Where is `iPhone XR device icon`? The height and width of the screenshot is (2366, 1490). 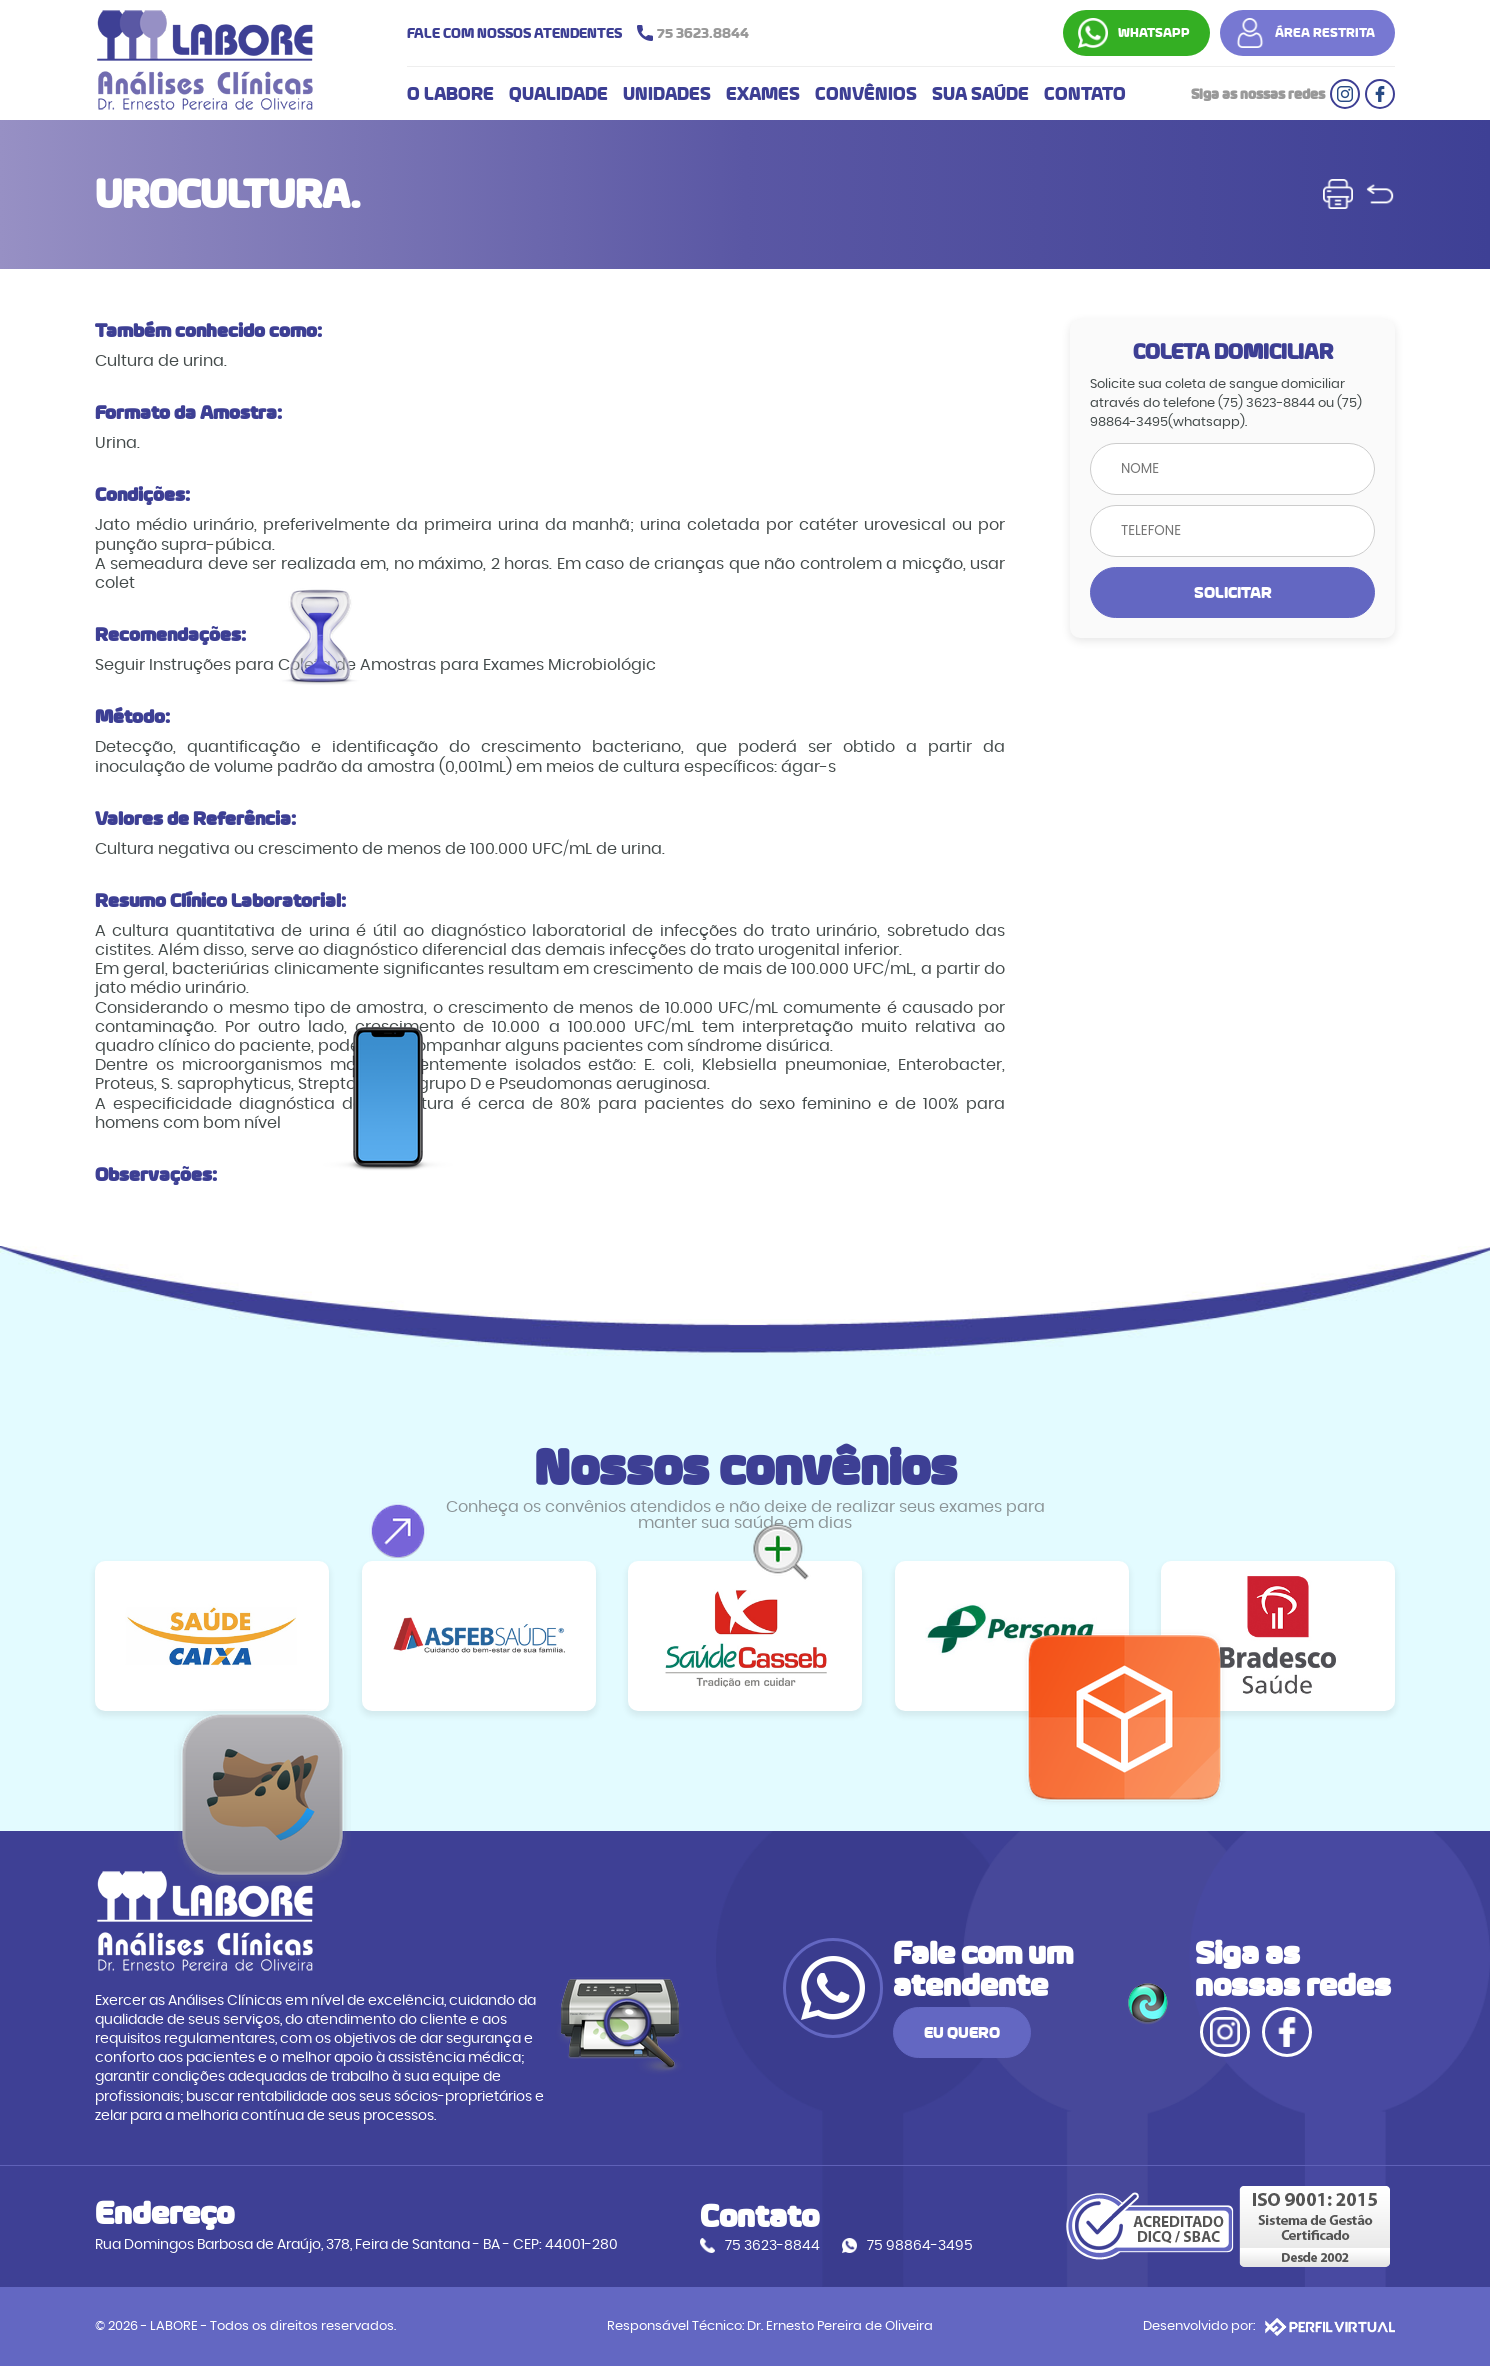
iPhone XR device icon is located at coordinates (388, 1099).